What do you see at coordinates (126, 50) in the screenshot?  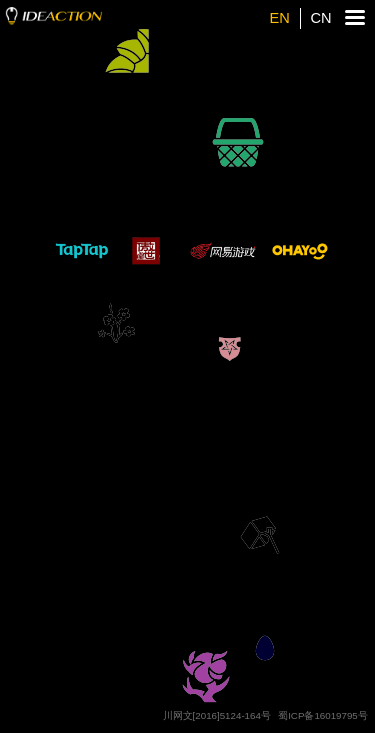 I see `select armor or scale pattern for character customization` at bounding box center [126, 50].